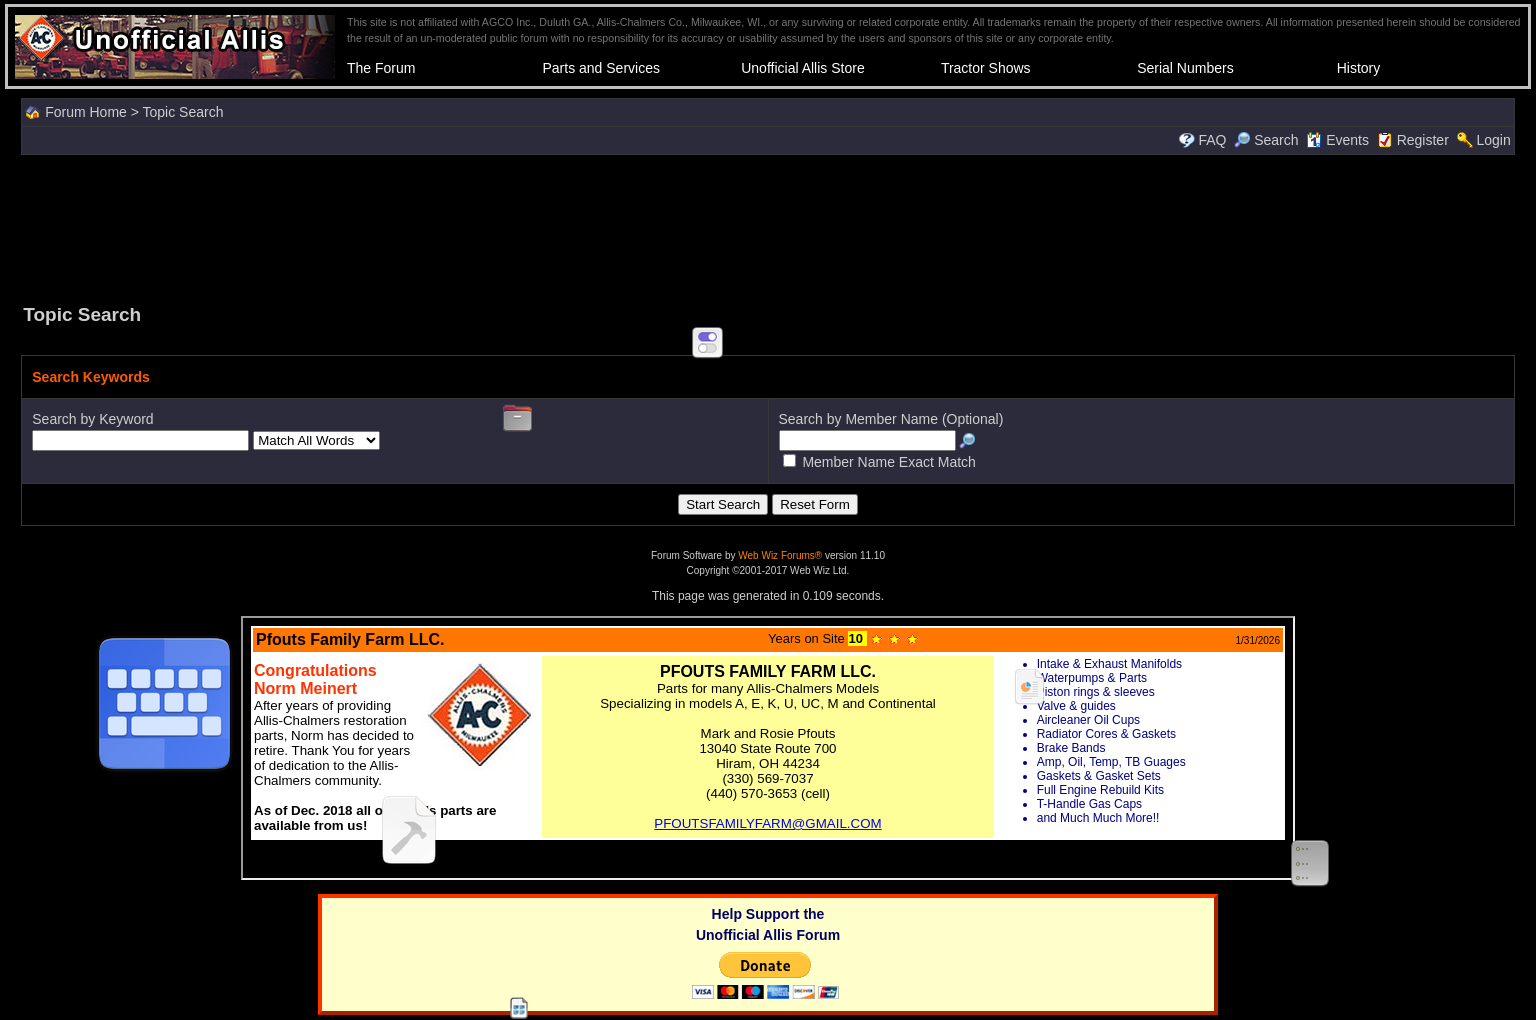 This screenshot has height=1020, width=1536. Describe the element at coordinates (519, 1008) in the screenshot. I see `libreoffice master document file type` at that location.